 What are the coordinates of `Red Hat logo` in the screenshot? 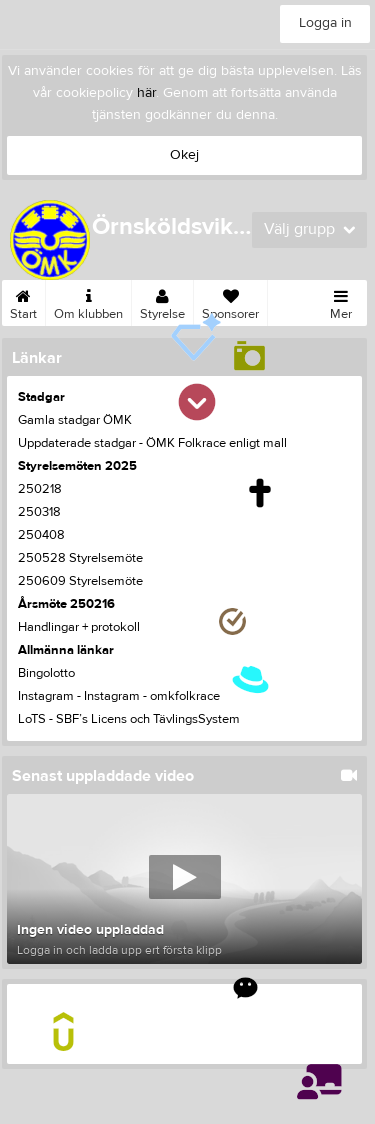 It's located at (250, 679).